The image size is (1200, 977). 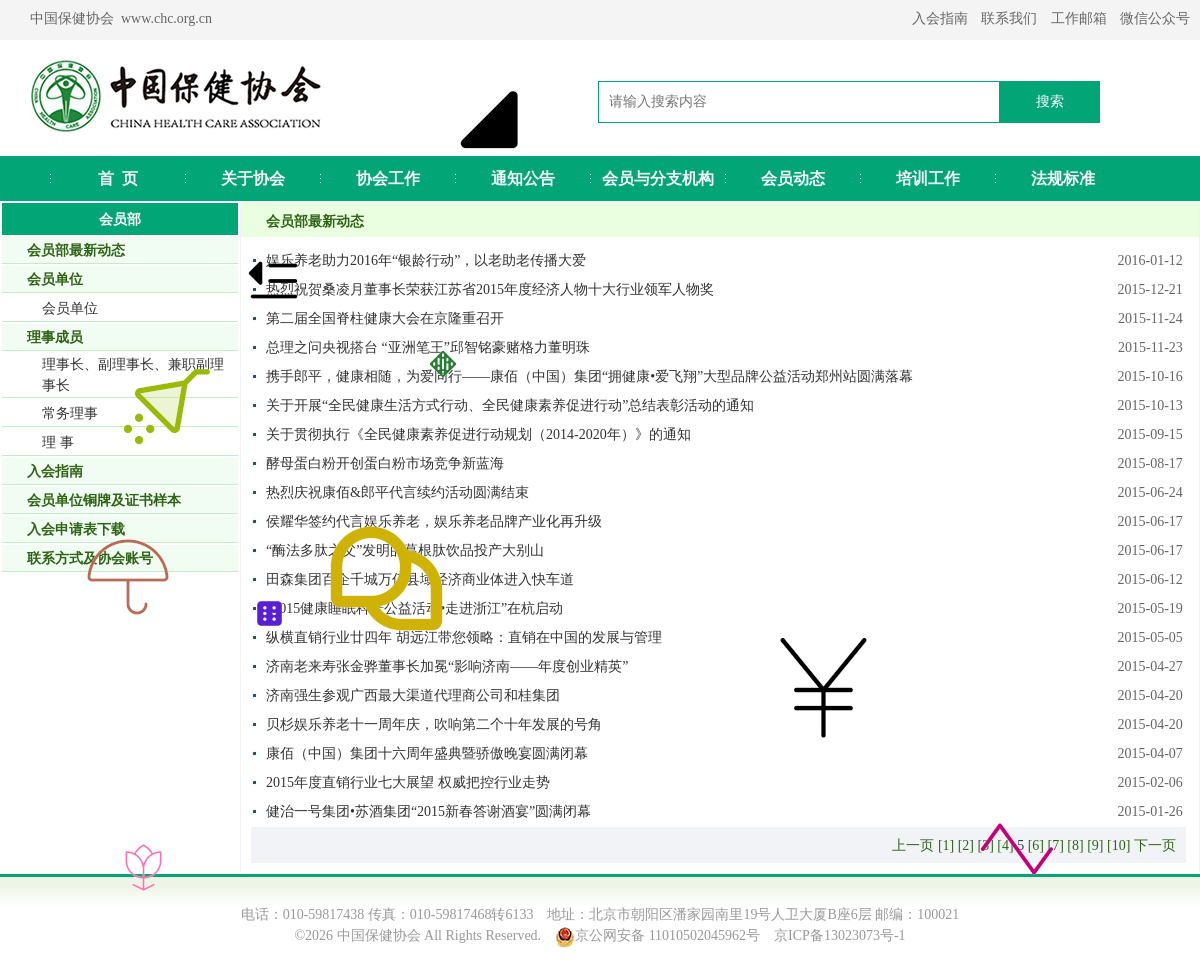 I want to click on view garden or plant-related content, so click(x=143, y=867).